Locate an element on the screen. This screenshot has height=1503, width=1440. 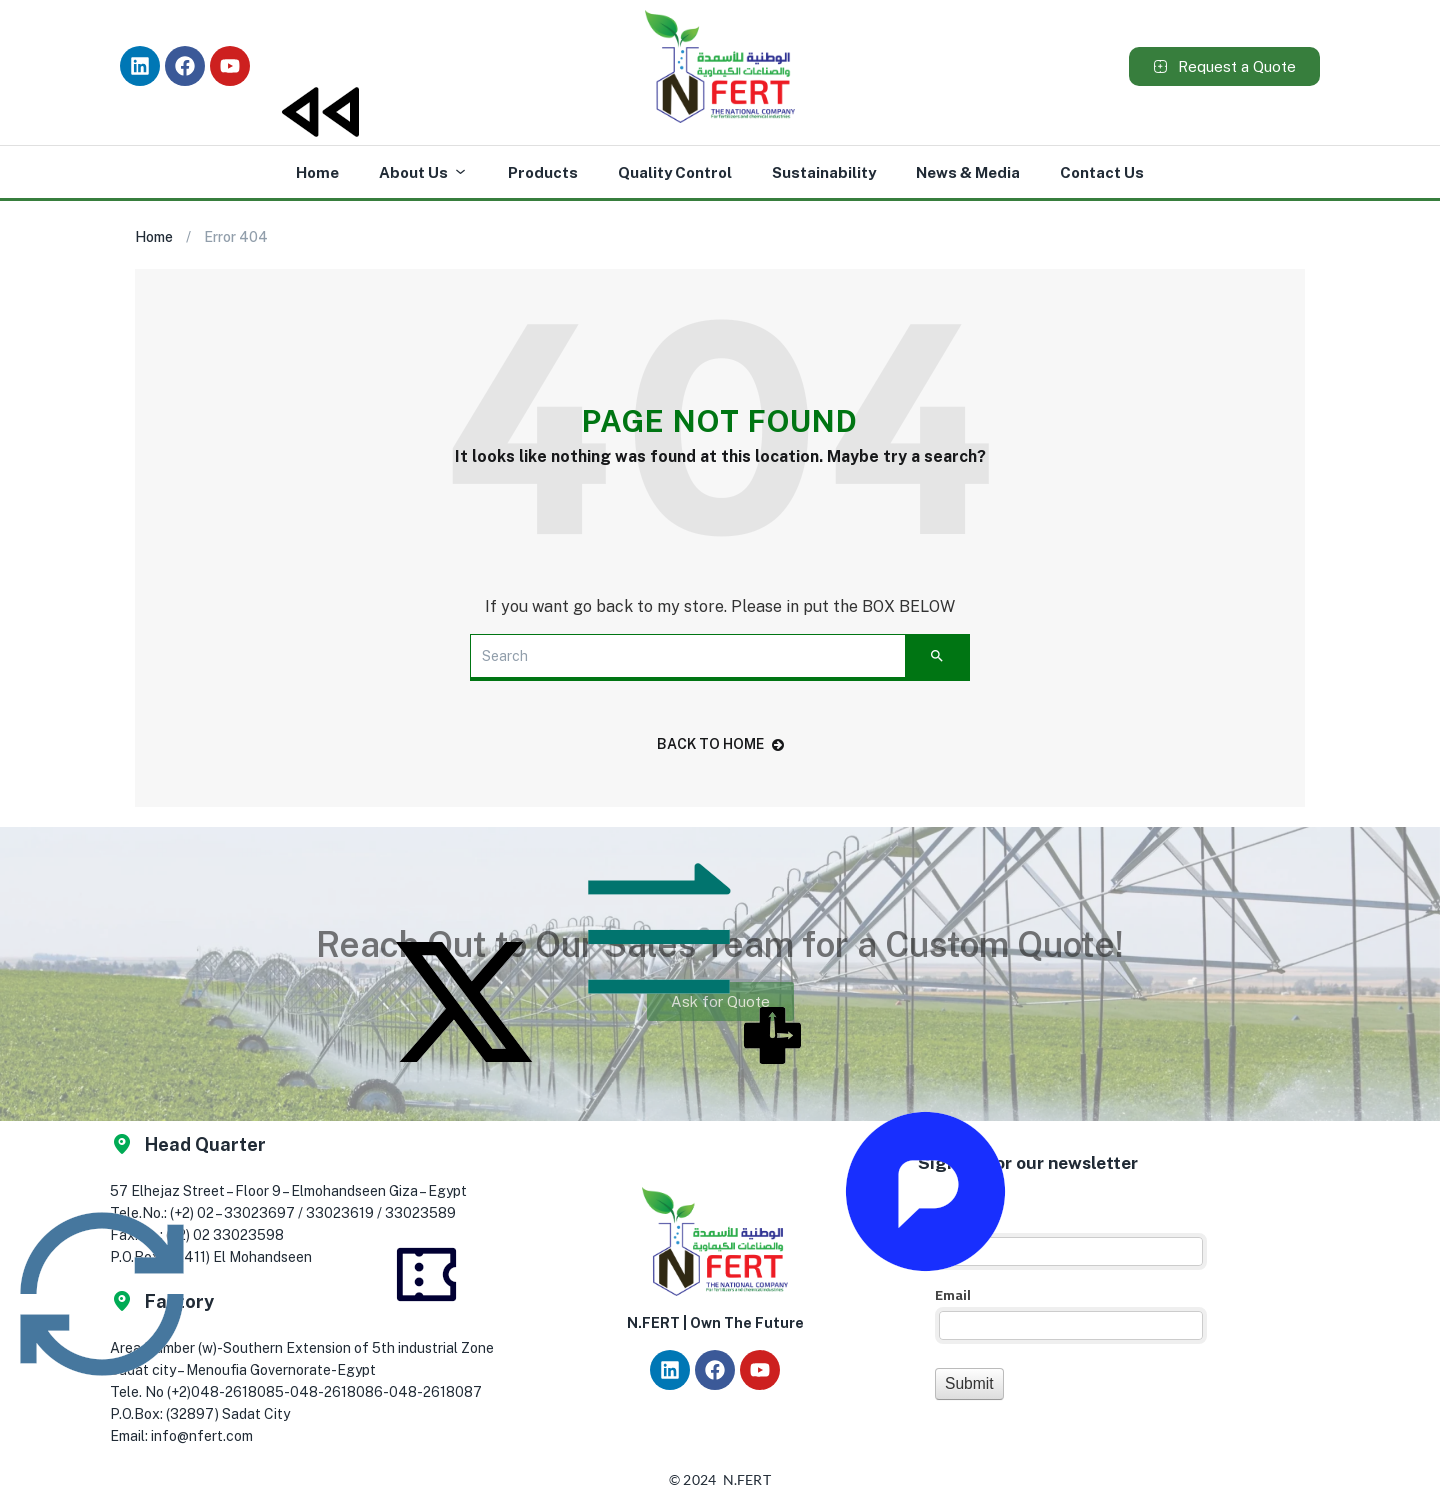
share to X (formerly Twitter) is located at coordinates (464, 1002).